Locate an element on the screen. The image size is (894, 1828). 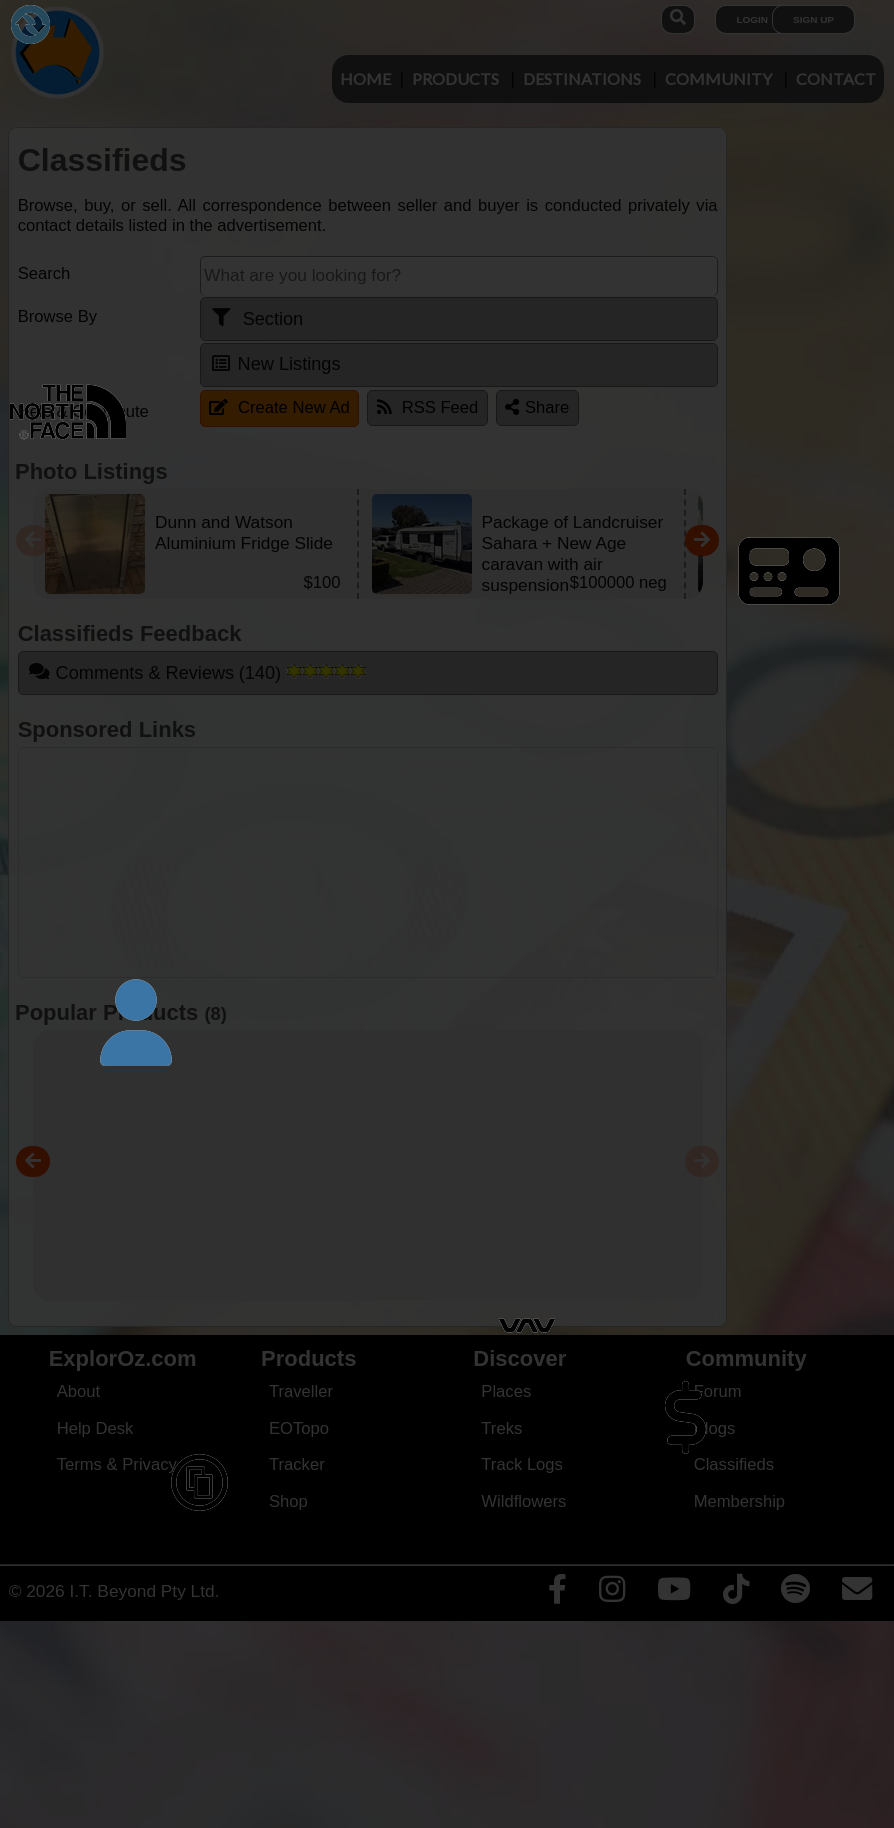
vnv brand logo is located at coordinates (527, 1324).